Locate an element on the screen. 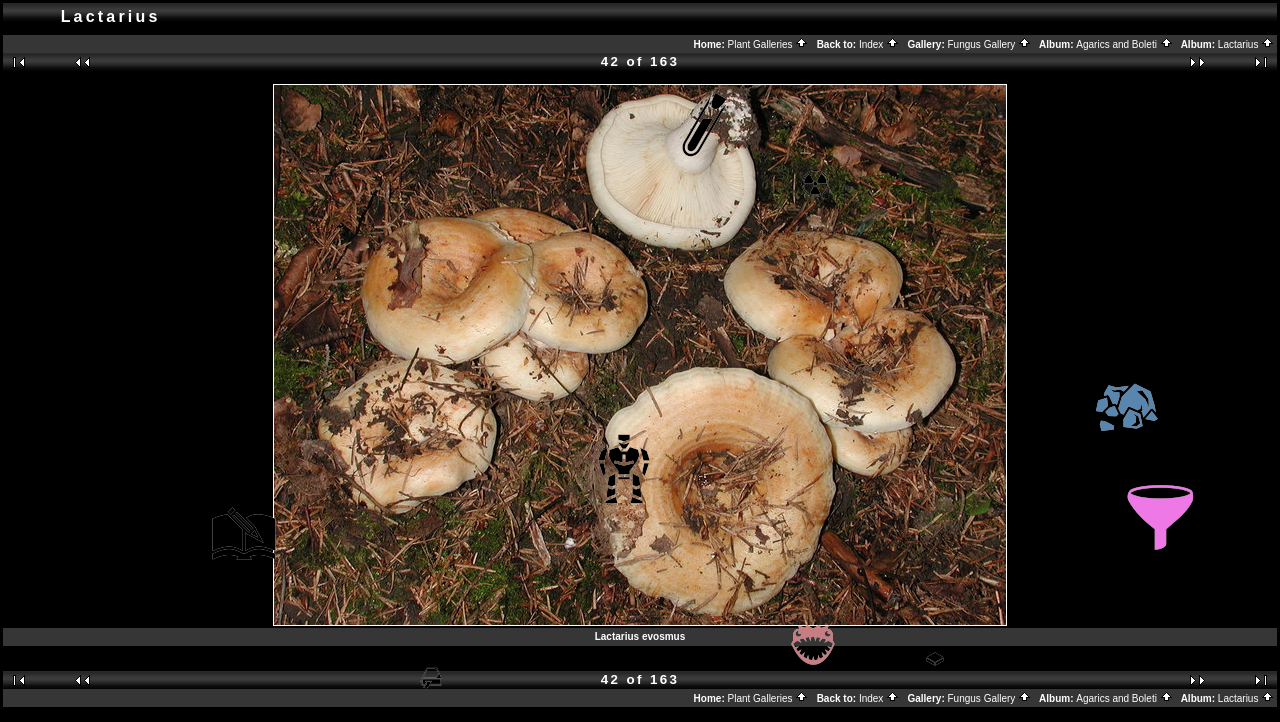  add a new entry to the archive is located at coordinates (244, 537).